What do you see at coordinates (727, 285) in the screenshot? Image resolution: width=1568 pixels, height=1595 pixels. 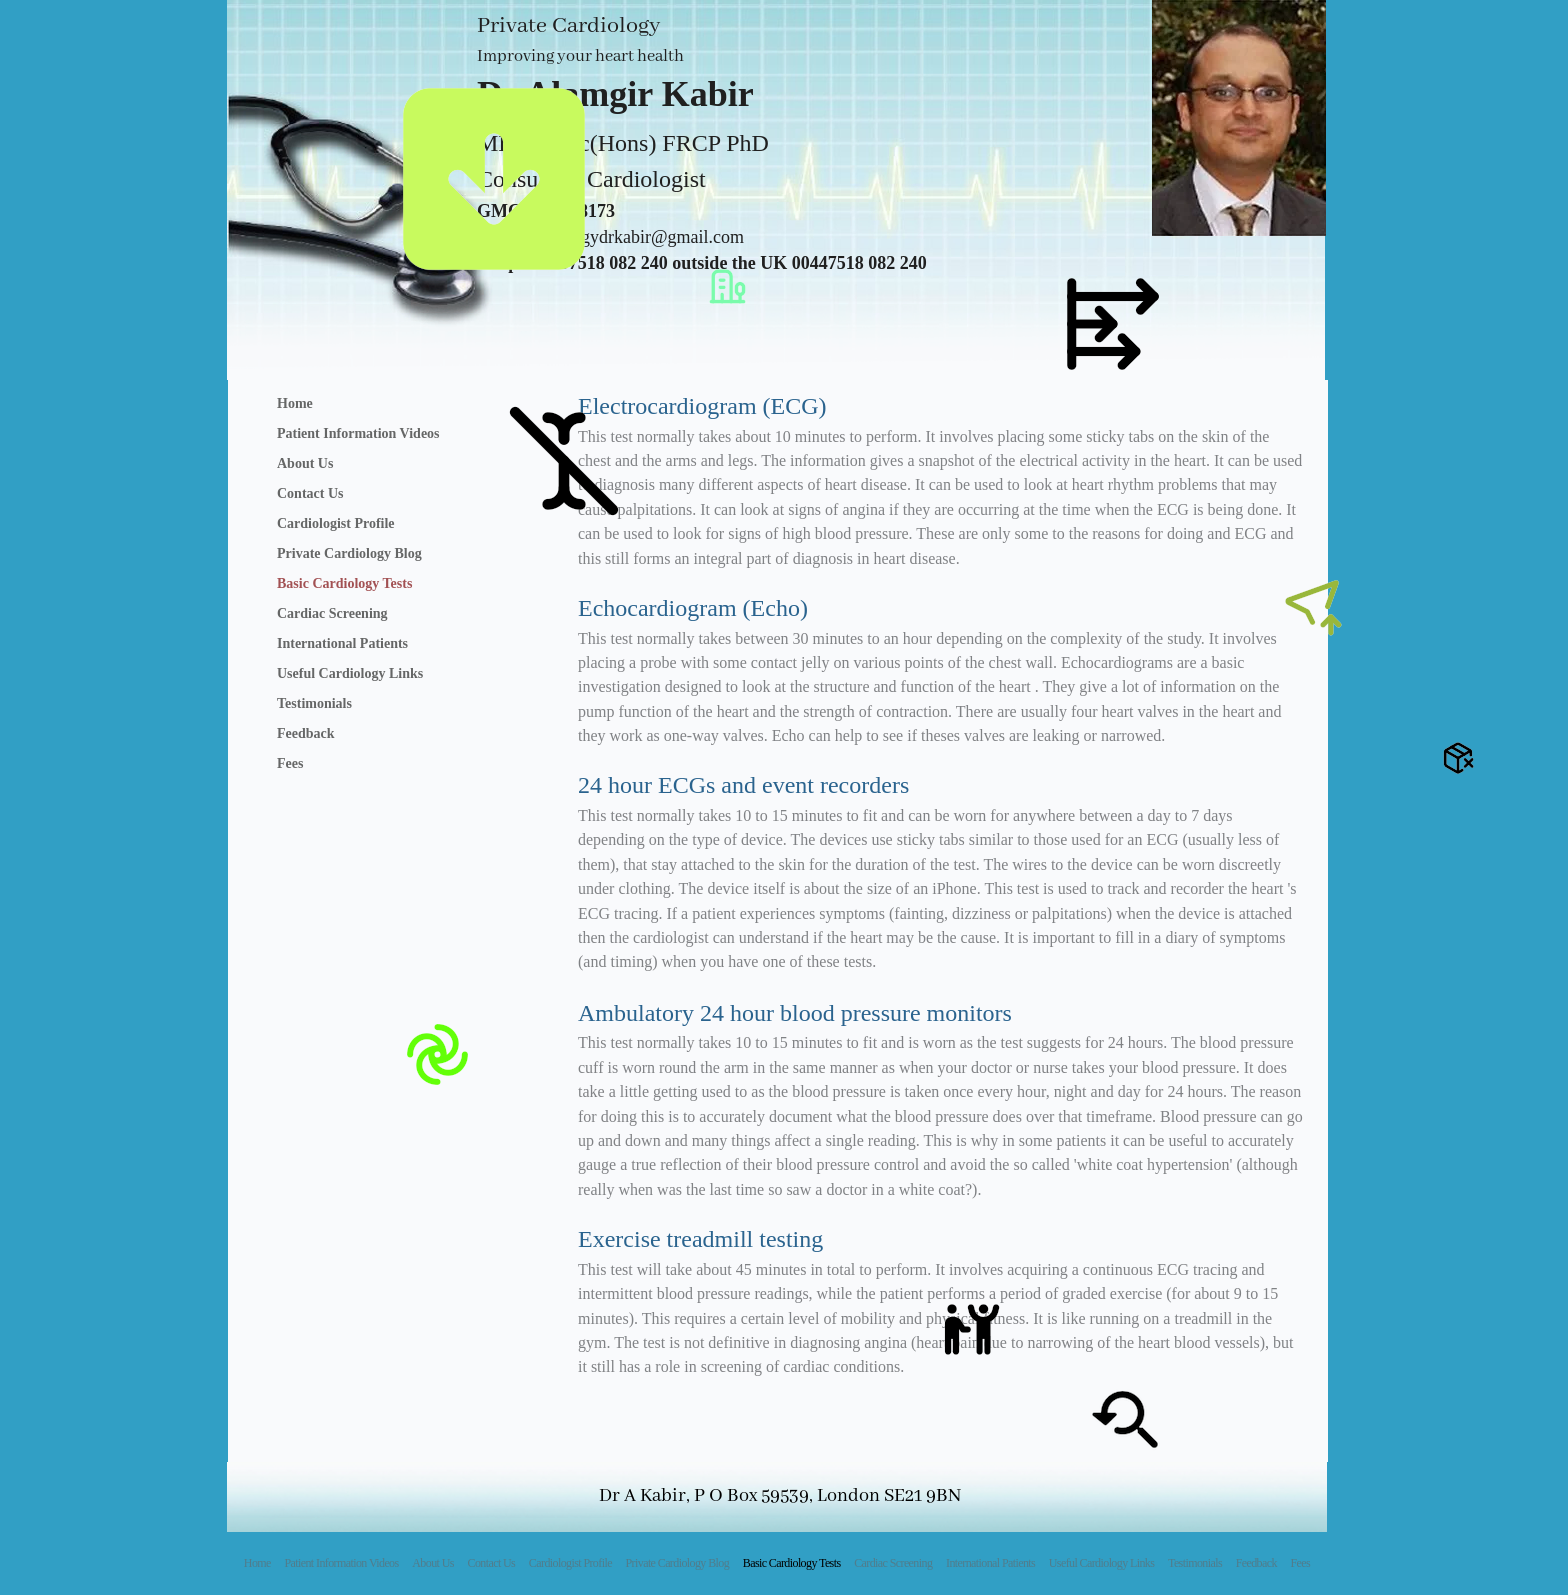 I see `view property listings` at bounding box center [727, 285].